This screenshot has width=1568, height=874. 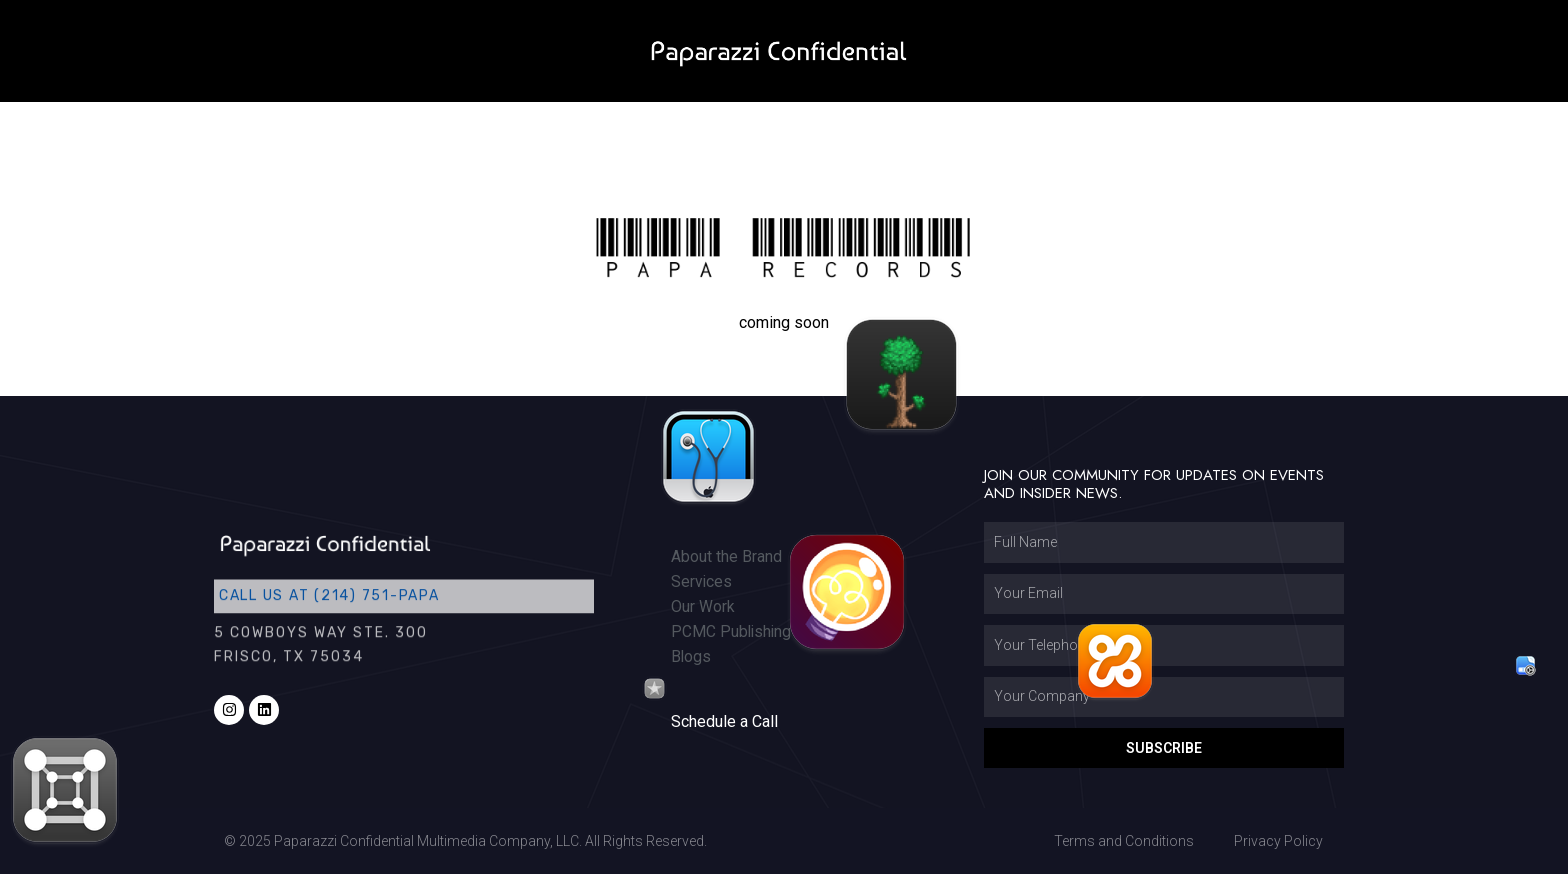 What do you see at coordinates (1525, 665) in the screenshot?
I see `open system profiler application` at bounding box center [1525, 665].